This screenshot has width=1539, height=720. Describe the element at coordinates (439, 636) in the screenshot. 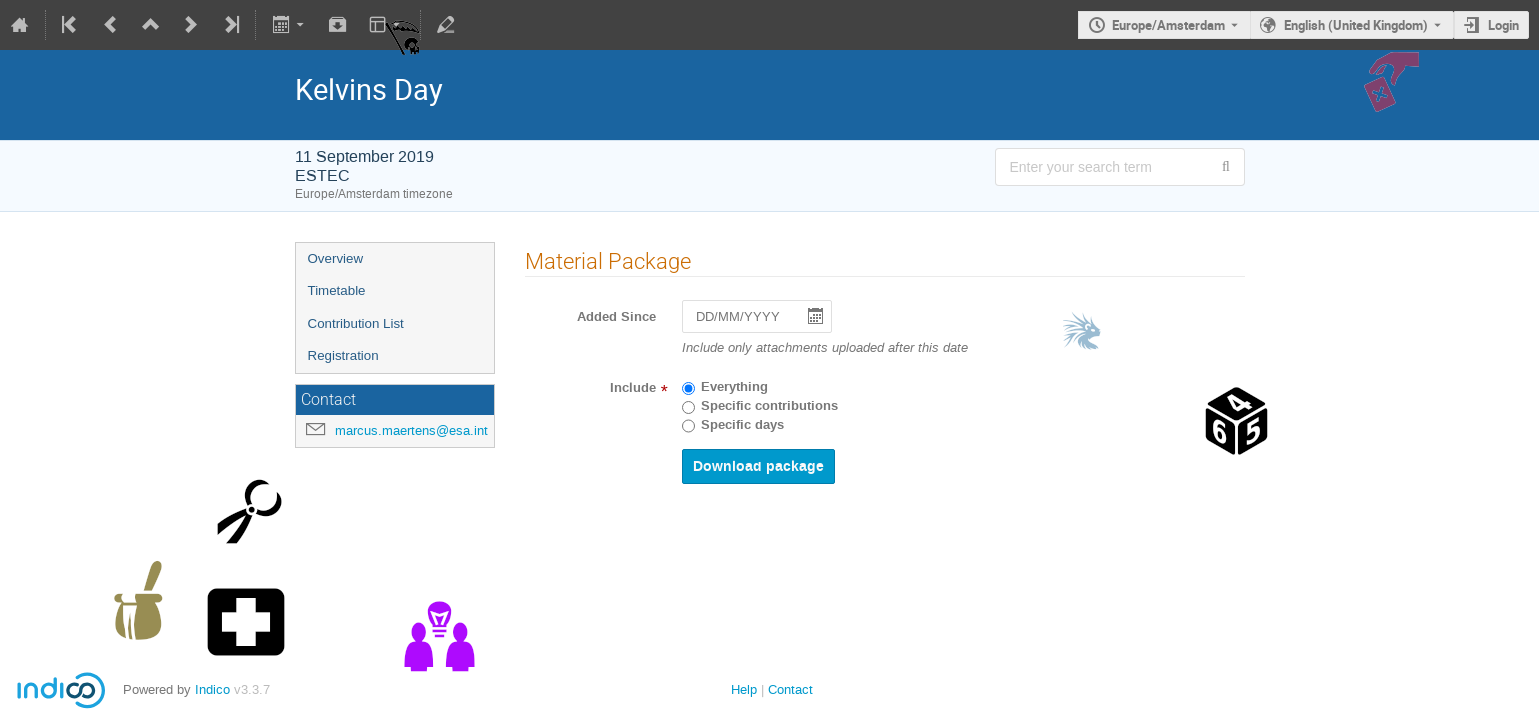

I see `start a team brainstorming session` at that location.